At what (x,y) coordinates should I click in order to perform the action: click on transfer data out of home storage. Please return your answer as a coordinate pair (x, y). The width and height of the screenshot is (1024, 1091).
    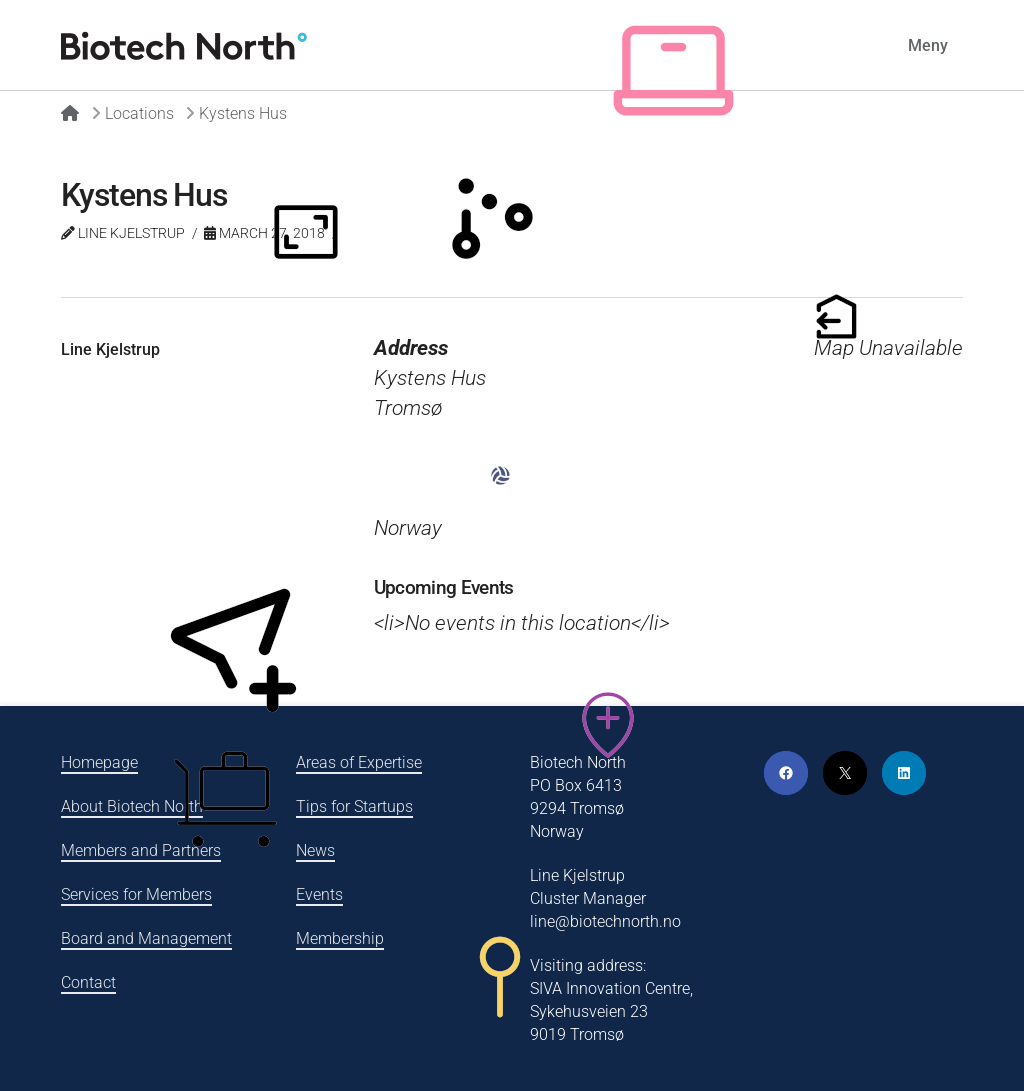
    Looking at the image, I should click on (836, 316).